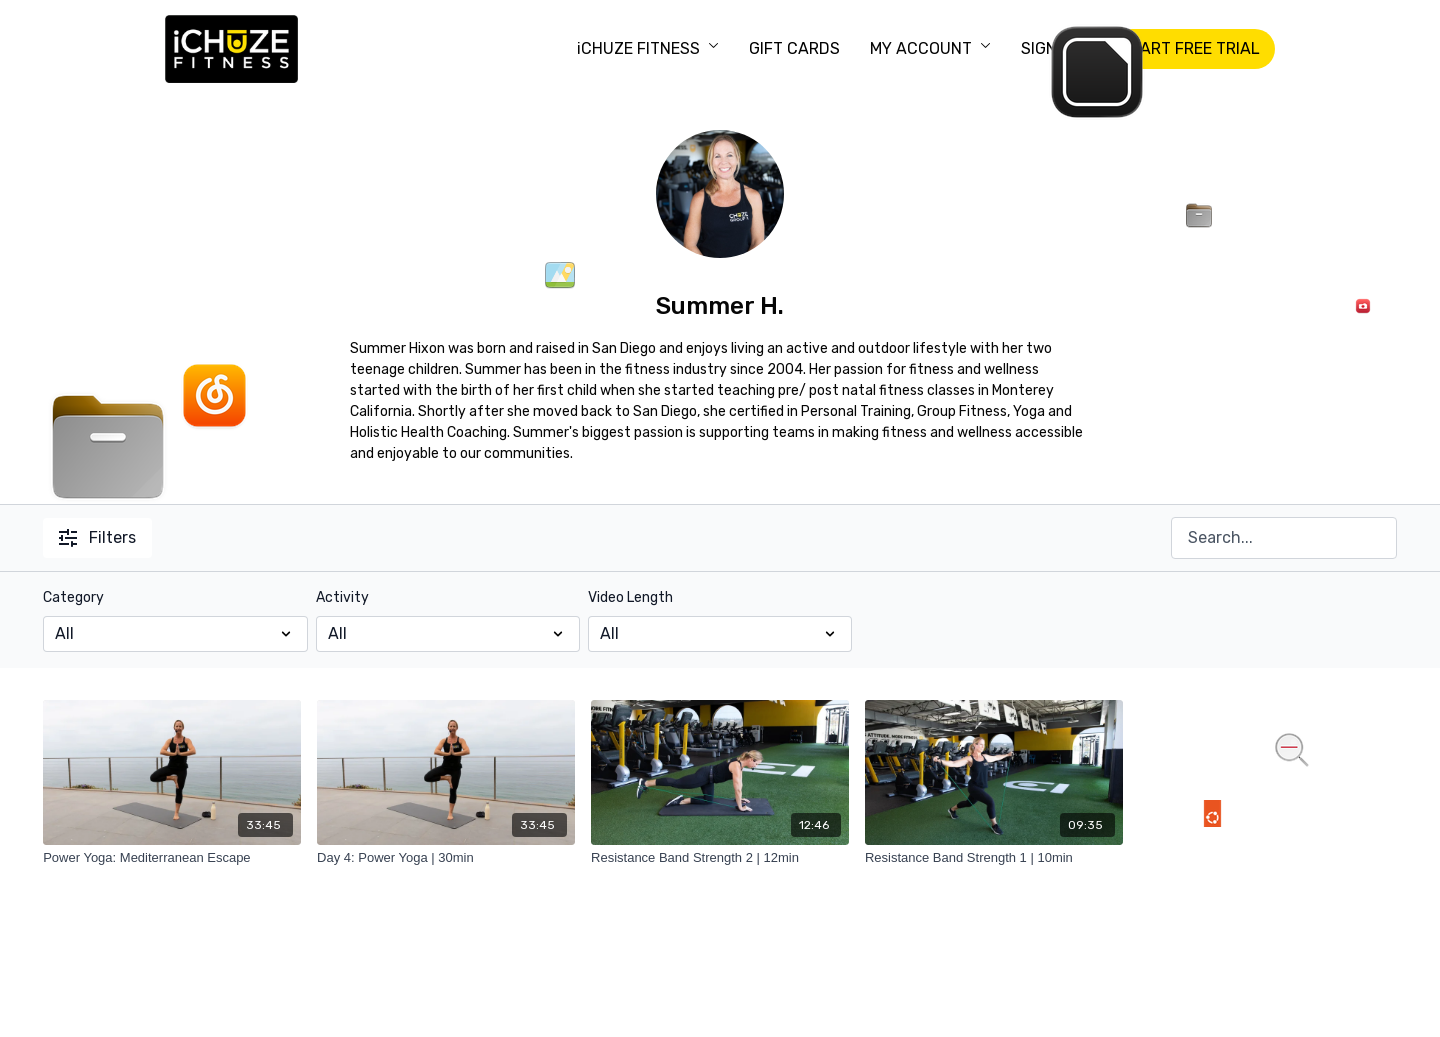  I want to click on open the ubuntu system menu, so click(1212, 813).